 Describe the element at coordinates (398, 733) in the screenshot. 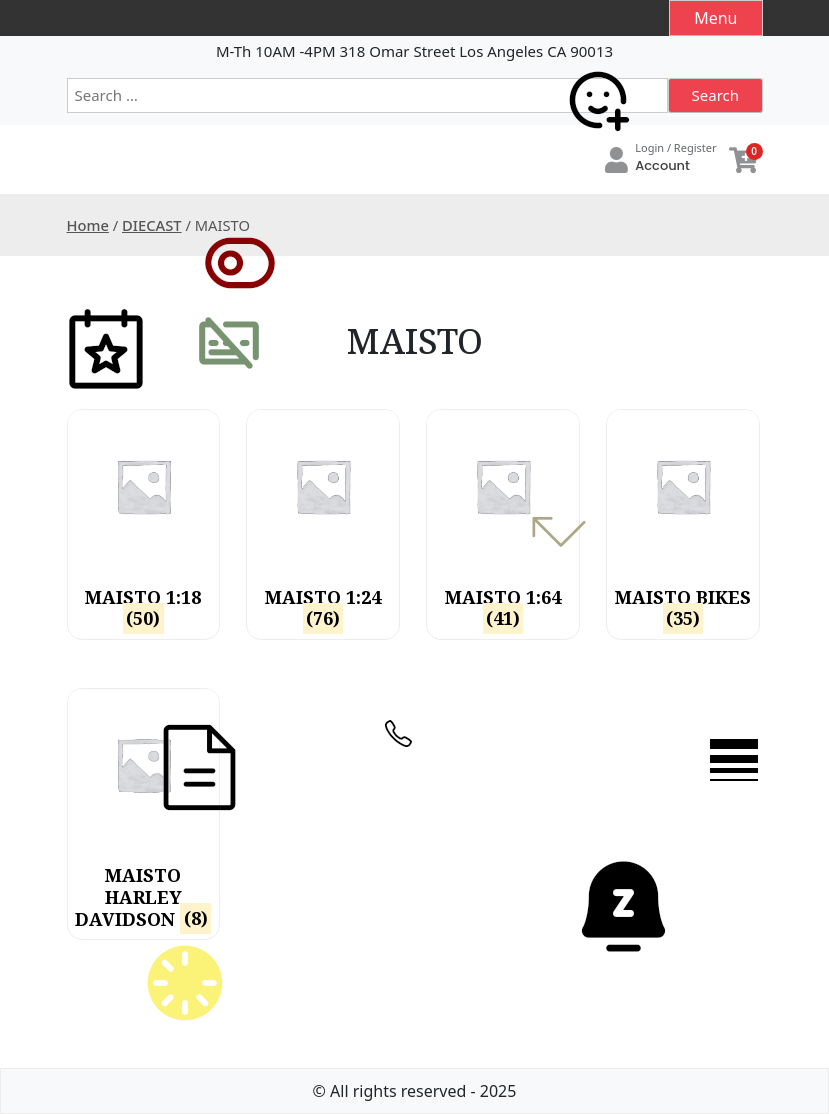

I see `make a phone call` at that location.